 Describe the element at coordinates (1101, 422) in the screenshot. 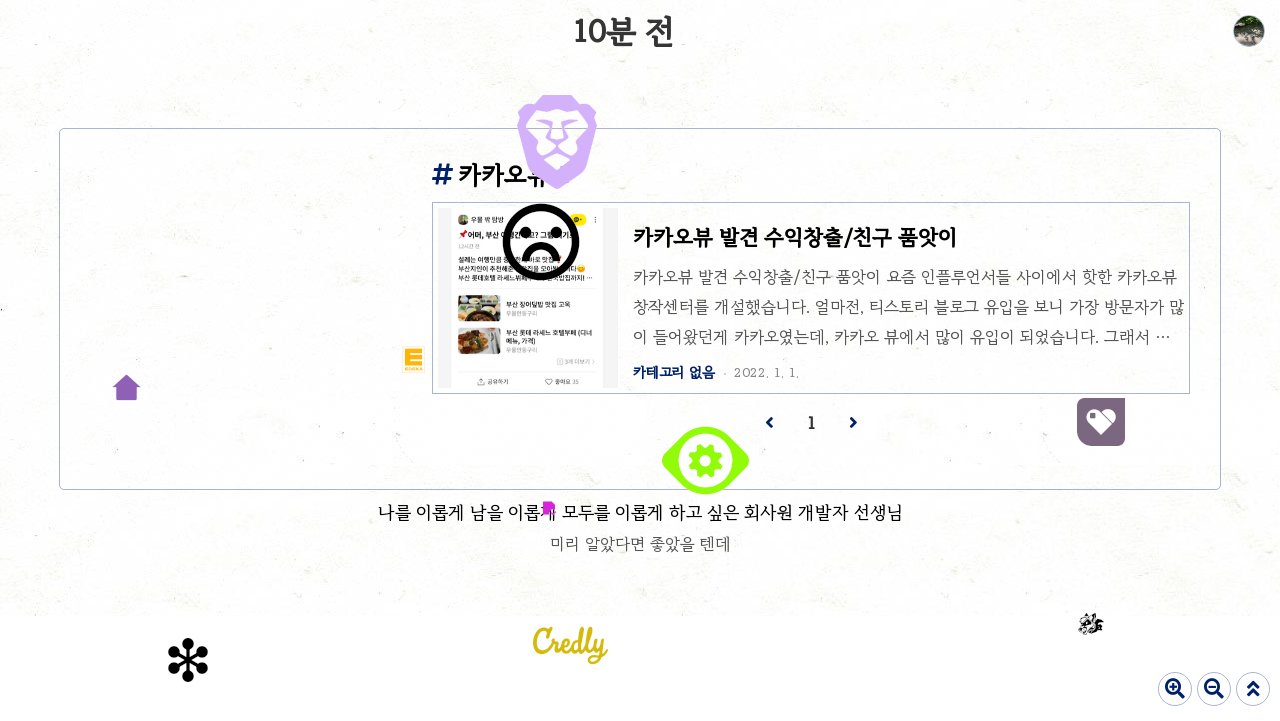

I see `visit payhip website or storefront` at that location.